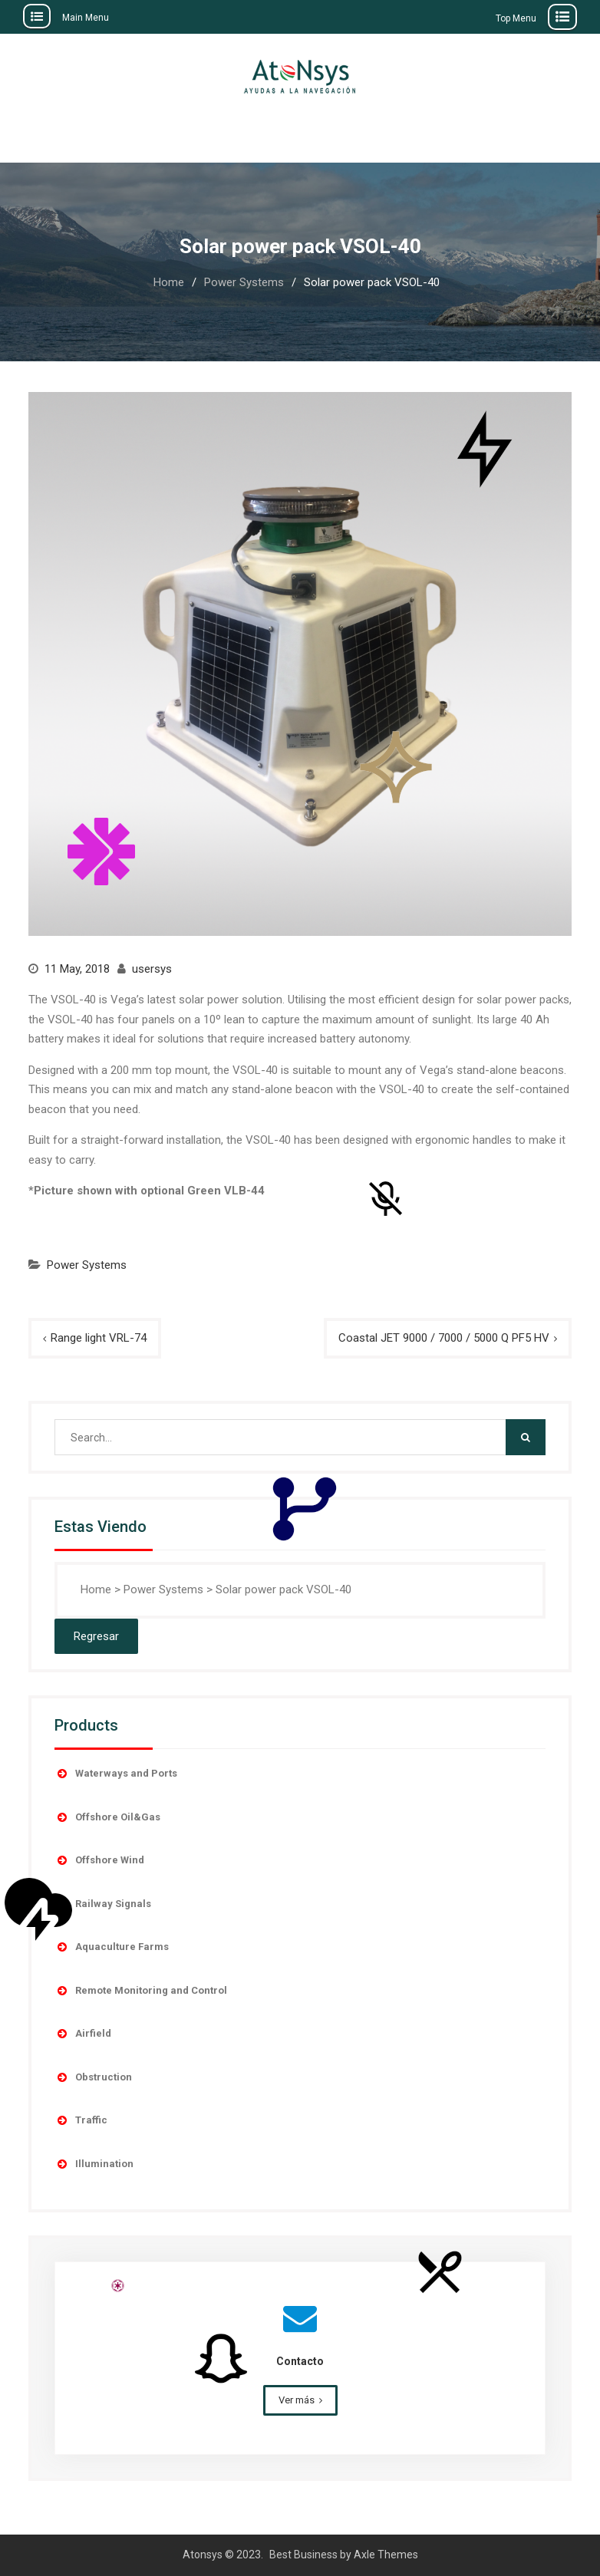 Image resolution: width=600 pixels, height=2576 pixels. Describe the element at coordinates (101, 852) in the screenshot. I see `open scalar API documentation` at that location.